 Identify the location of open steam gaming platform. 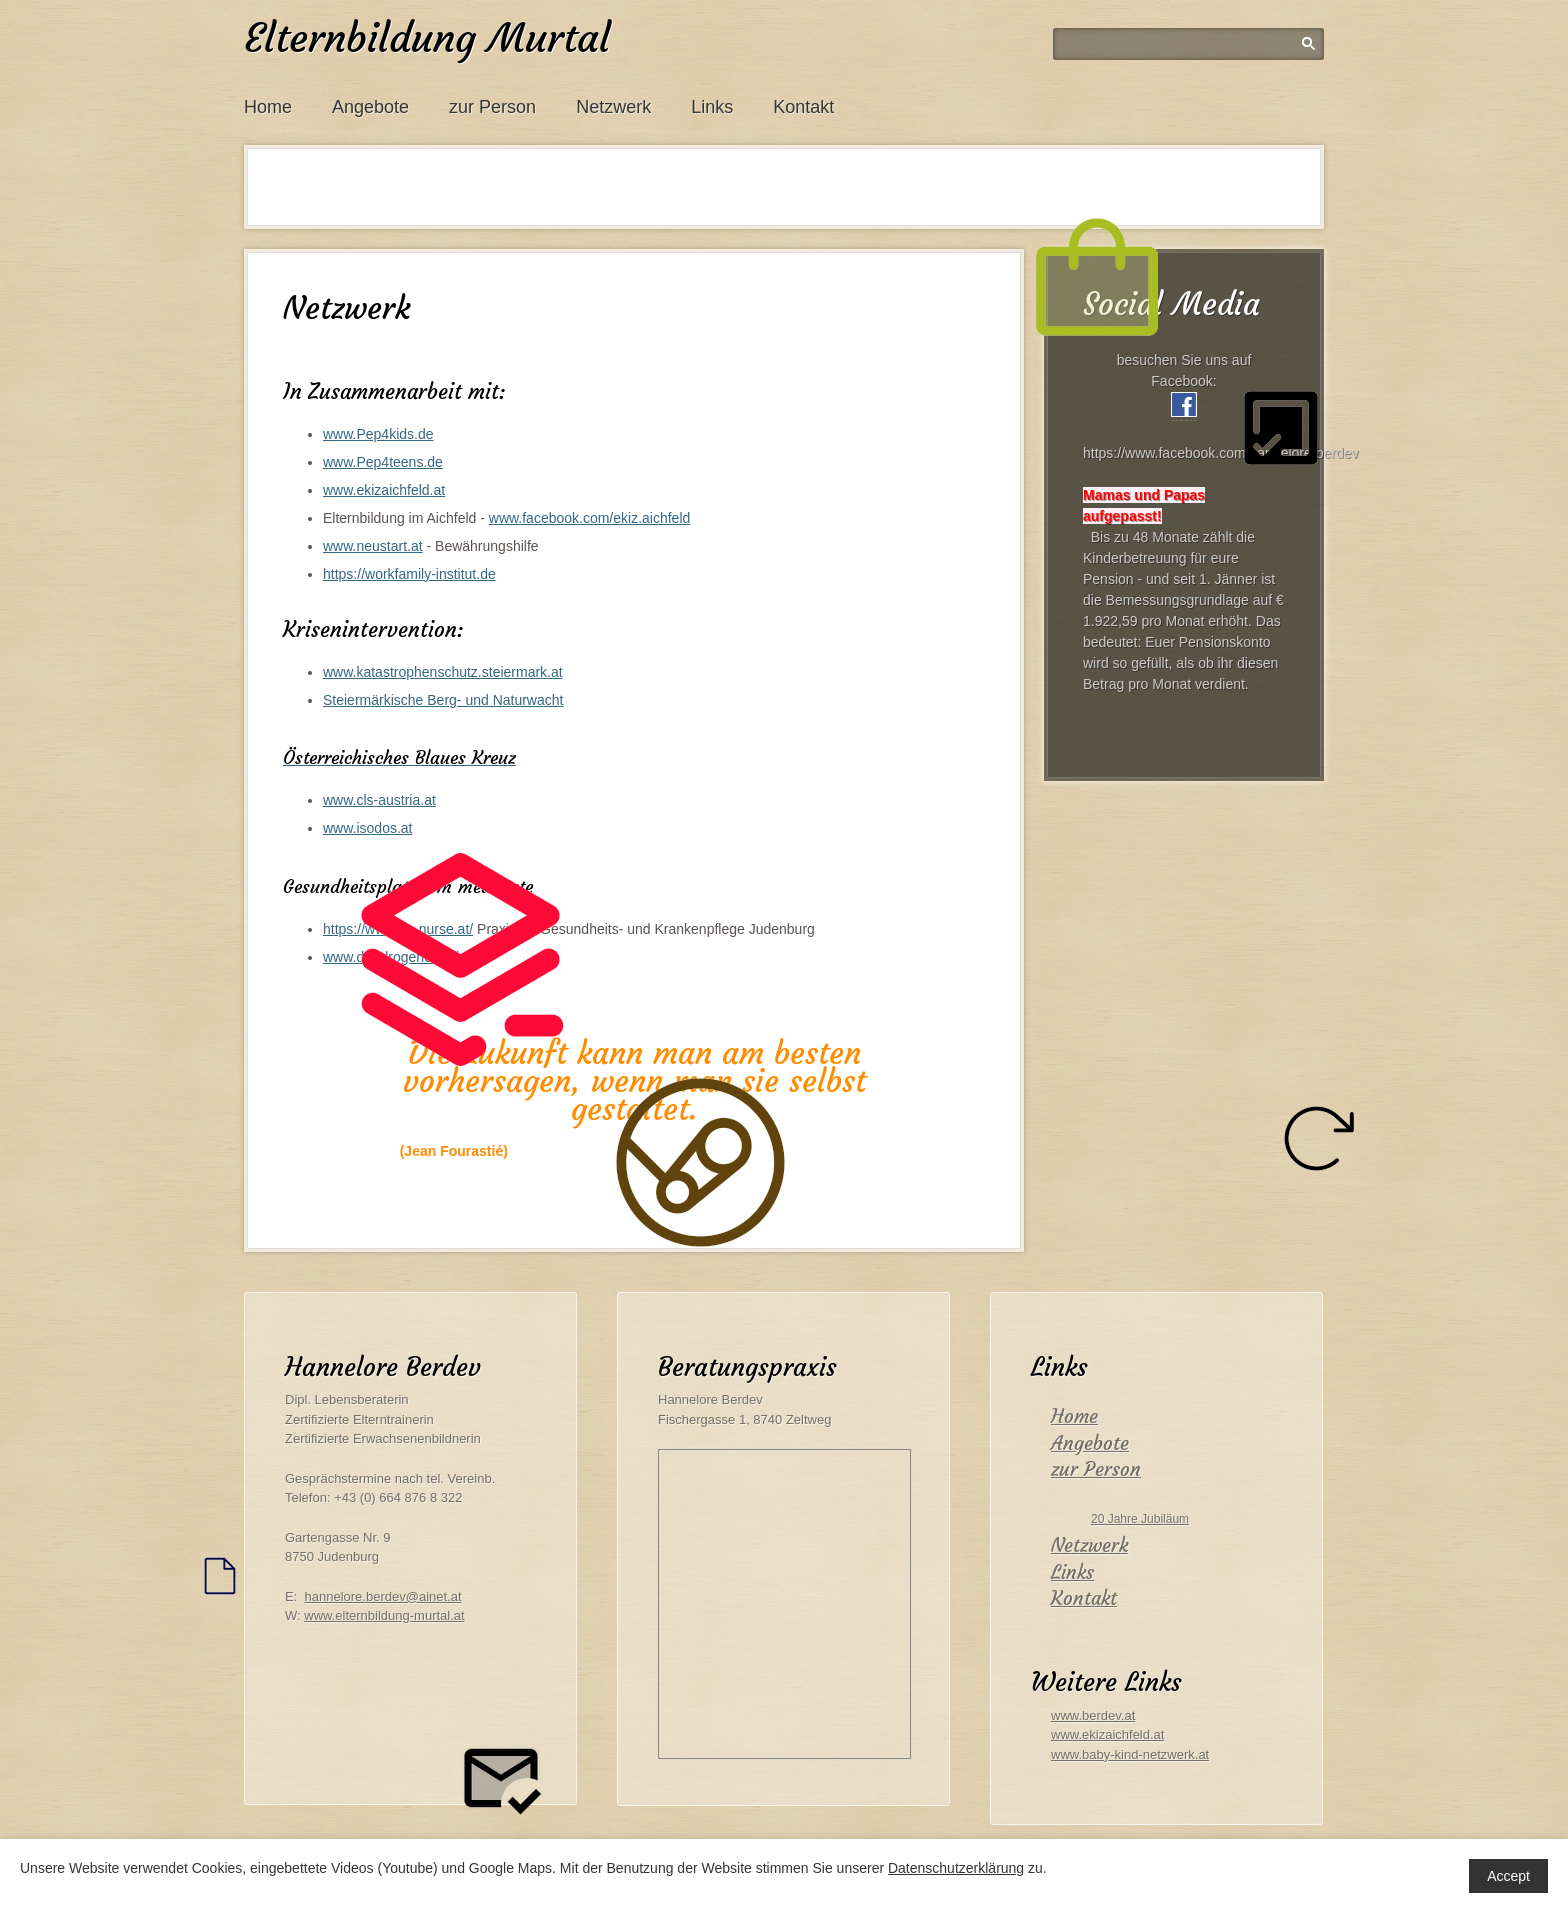
(700, 1162).